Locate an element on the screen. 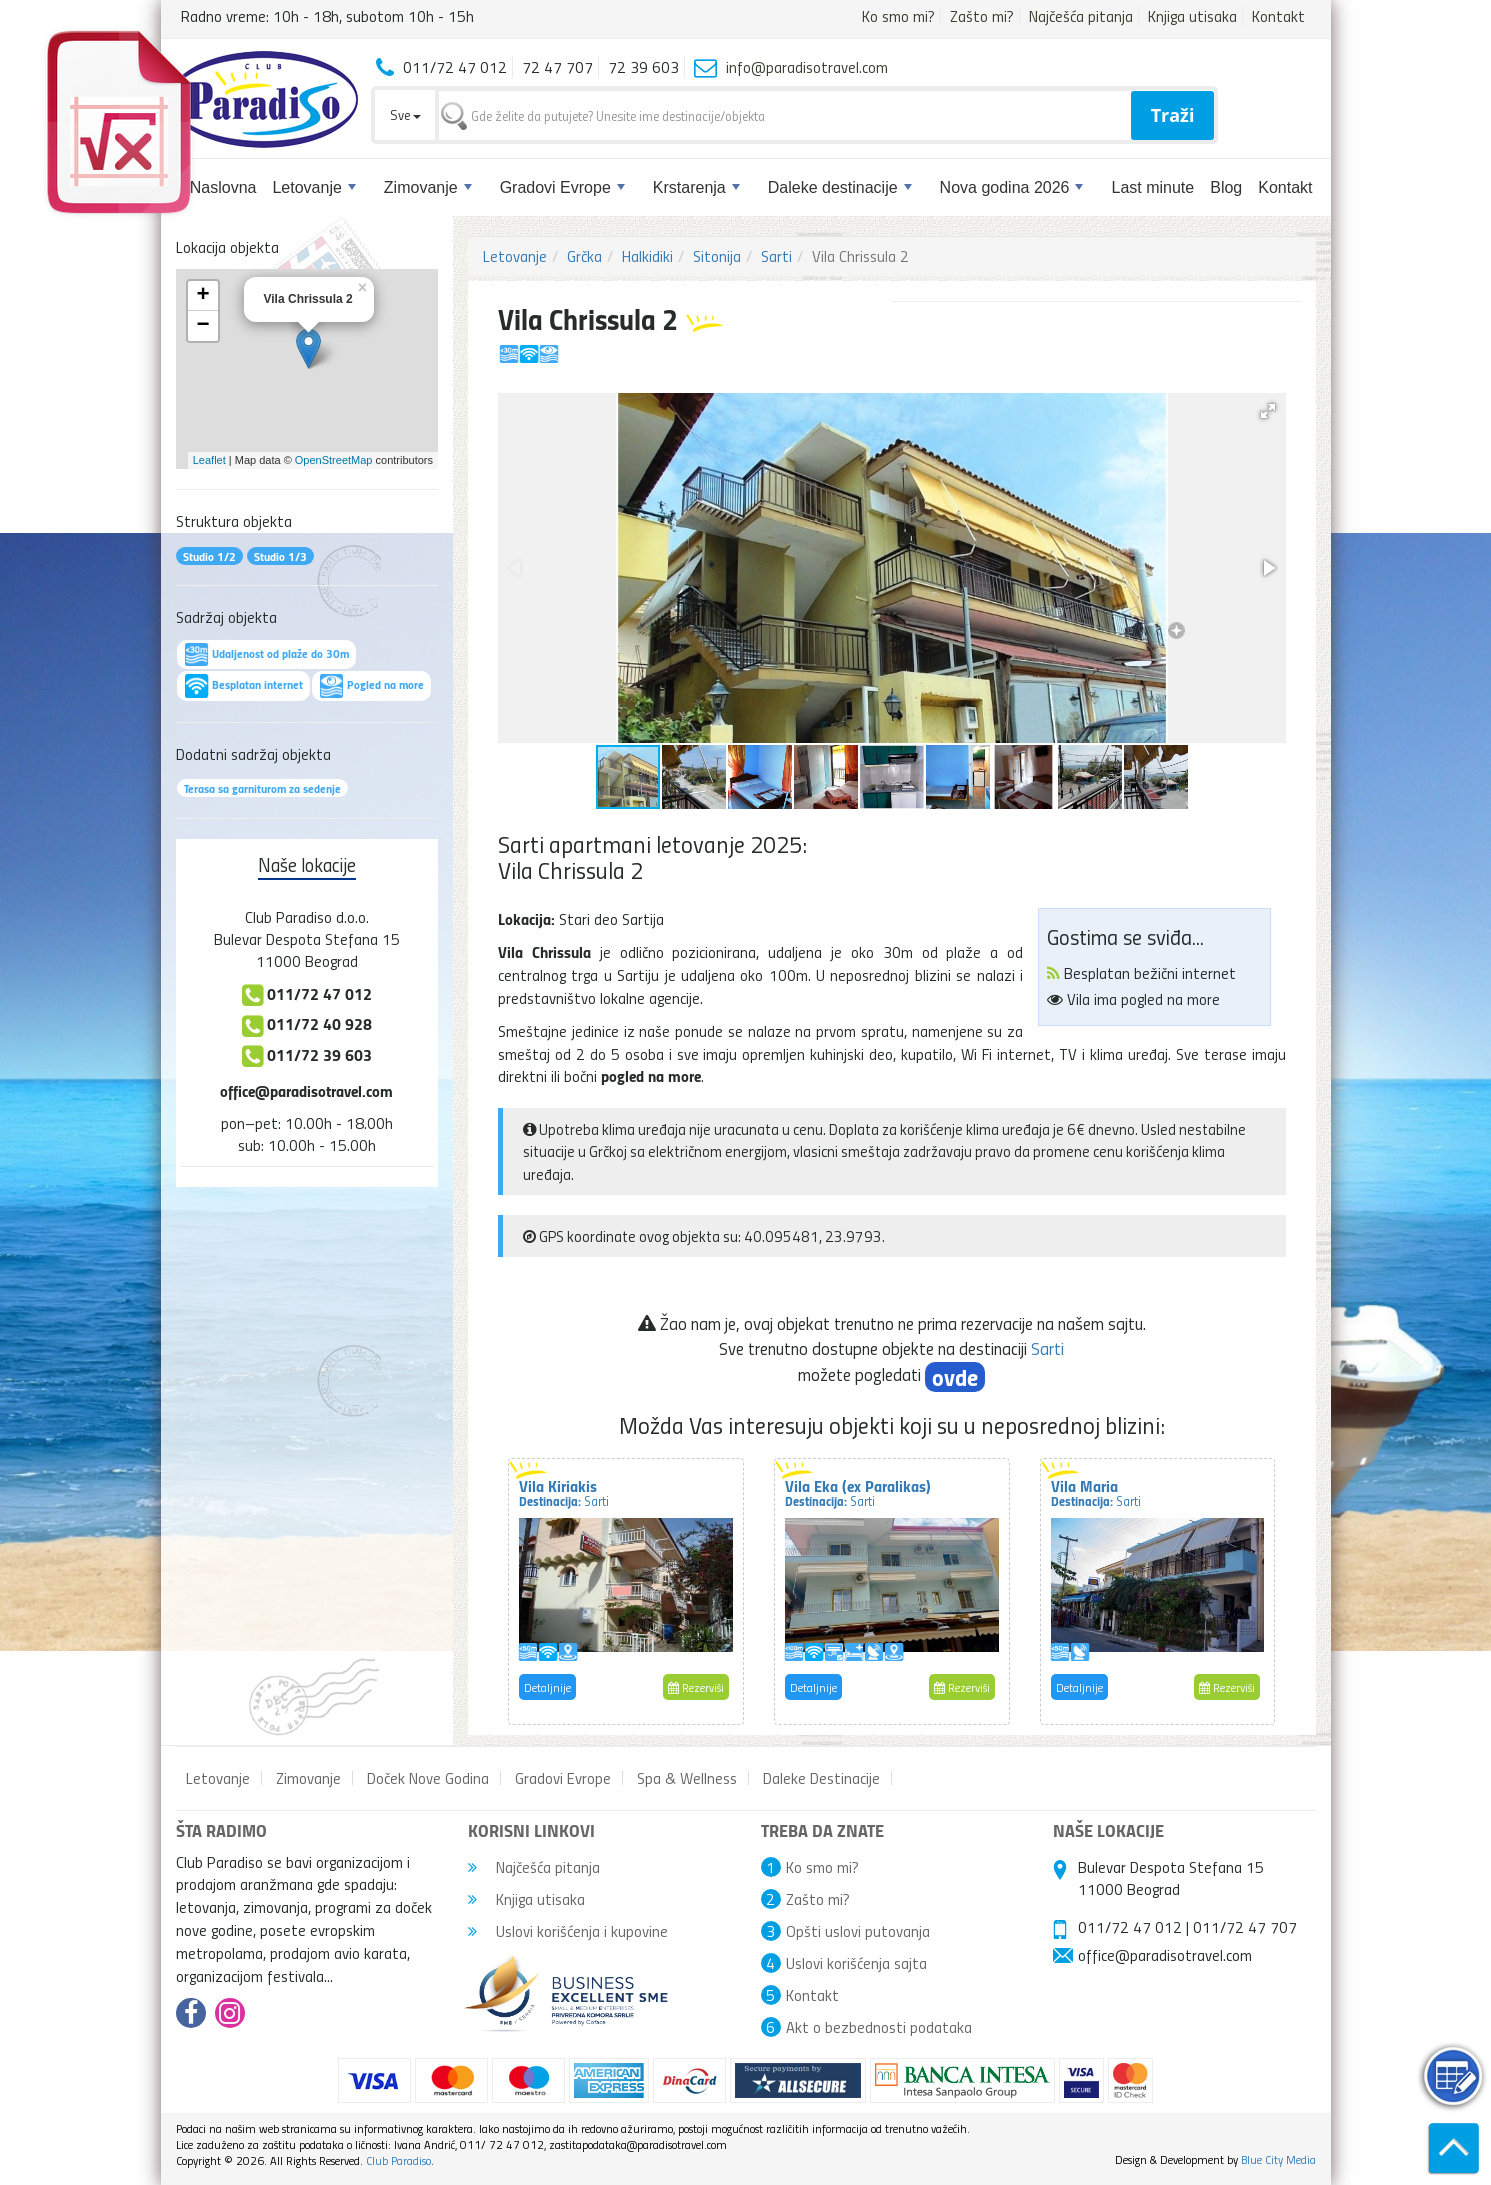 The image size is (1491, 2185). remove trusted status from a bluetooth device is located at coordinates (1176, 630).